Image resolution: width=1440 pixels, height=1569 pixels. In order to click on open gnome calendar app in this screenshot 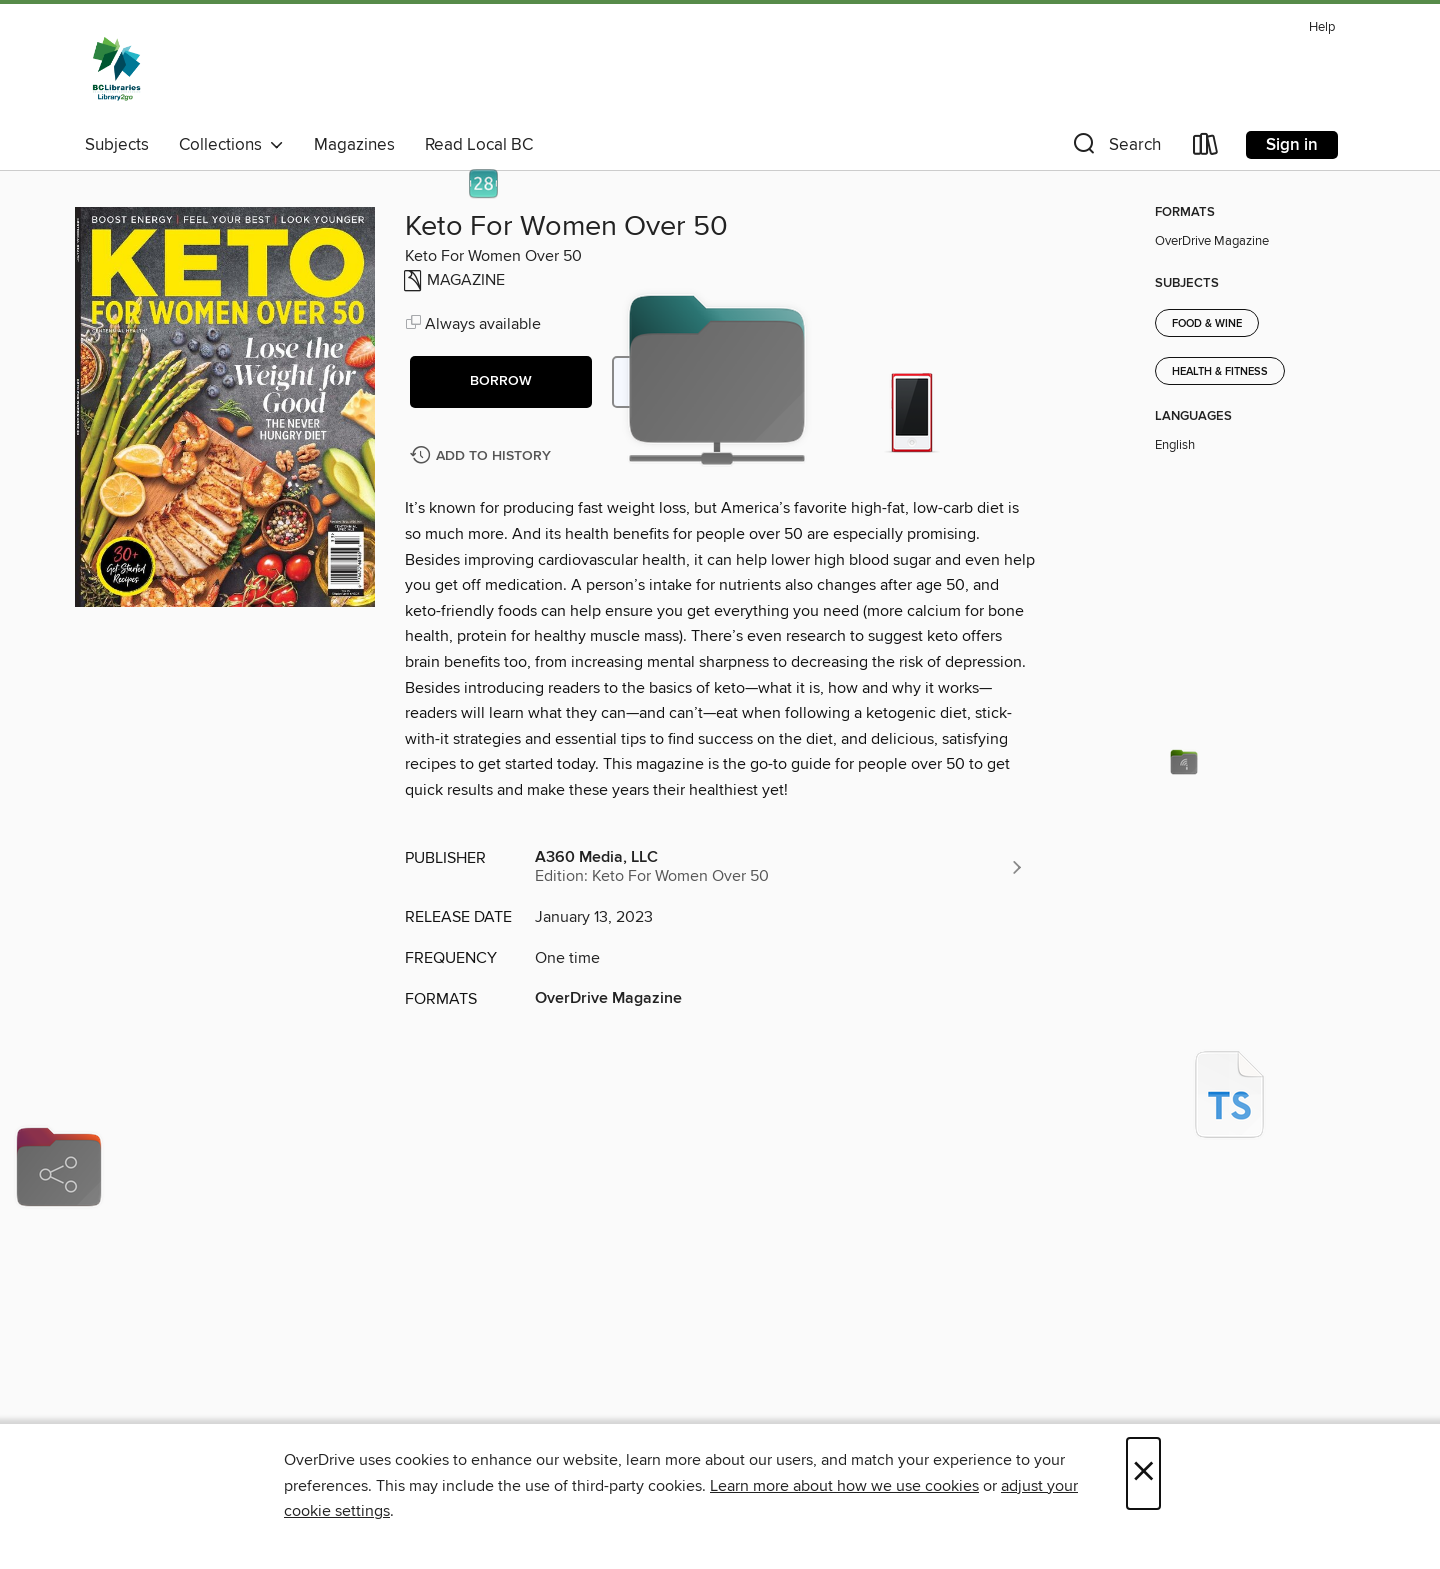, I will do `click(483, 183)`.